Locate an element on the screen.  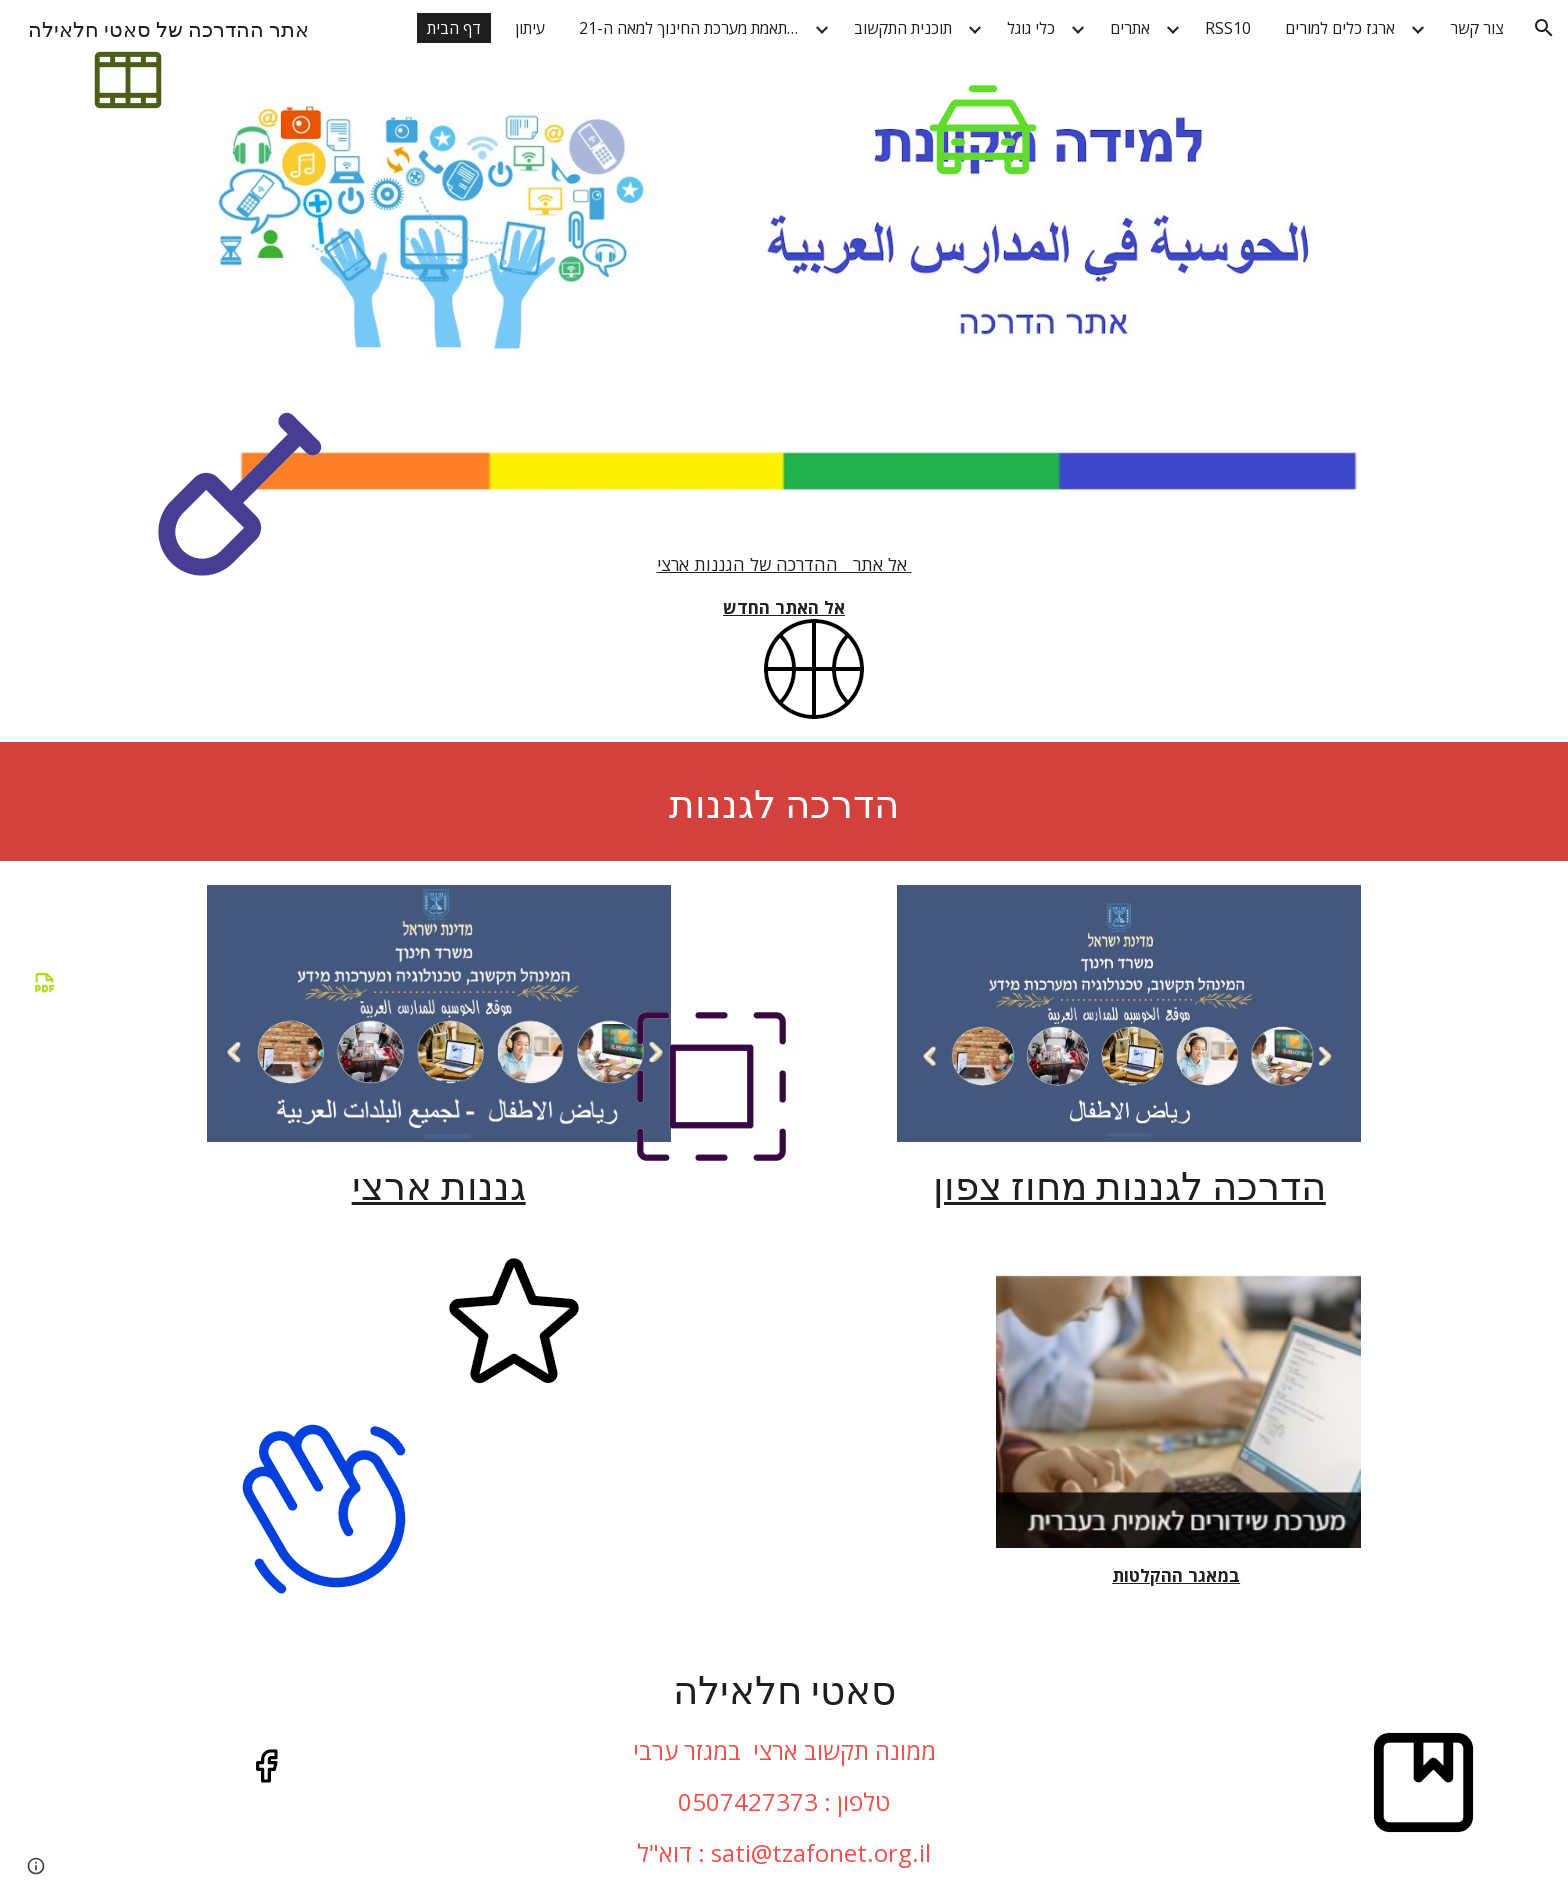
send a greeting or say hello is located at coordinates (324, 1506).